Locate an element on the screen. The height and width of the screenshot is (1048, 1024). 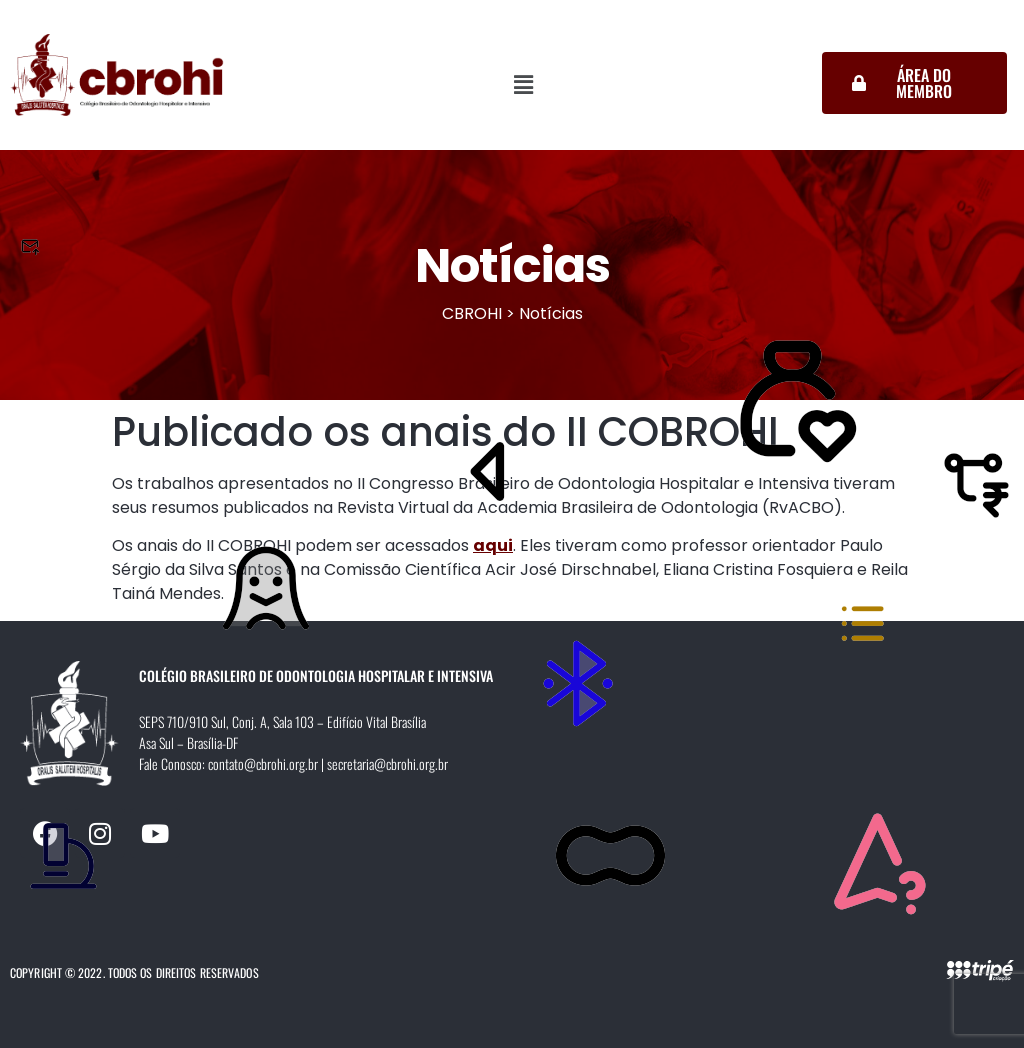
donate to a cause or charity is located at coordinates (792, 398).